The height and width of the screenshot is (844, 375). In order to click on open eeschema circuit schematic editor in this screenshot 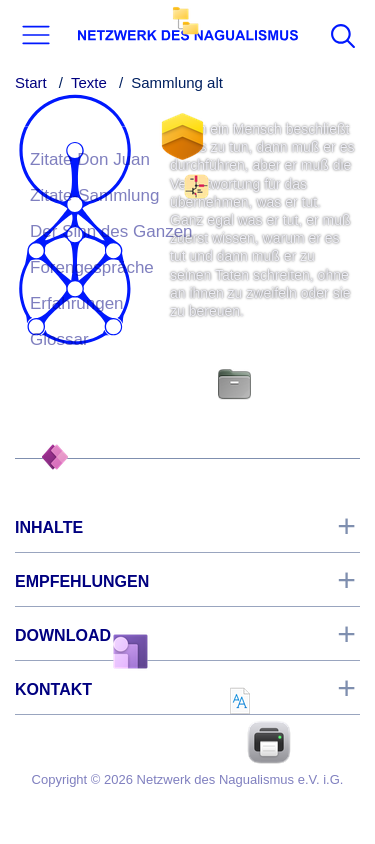, I will do `click(196, 186)`.